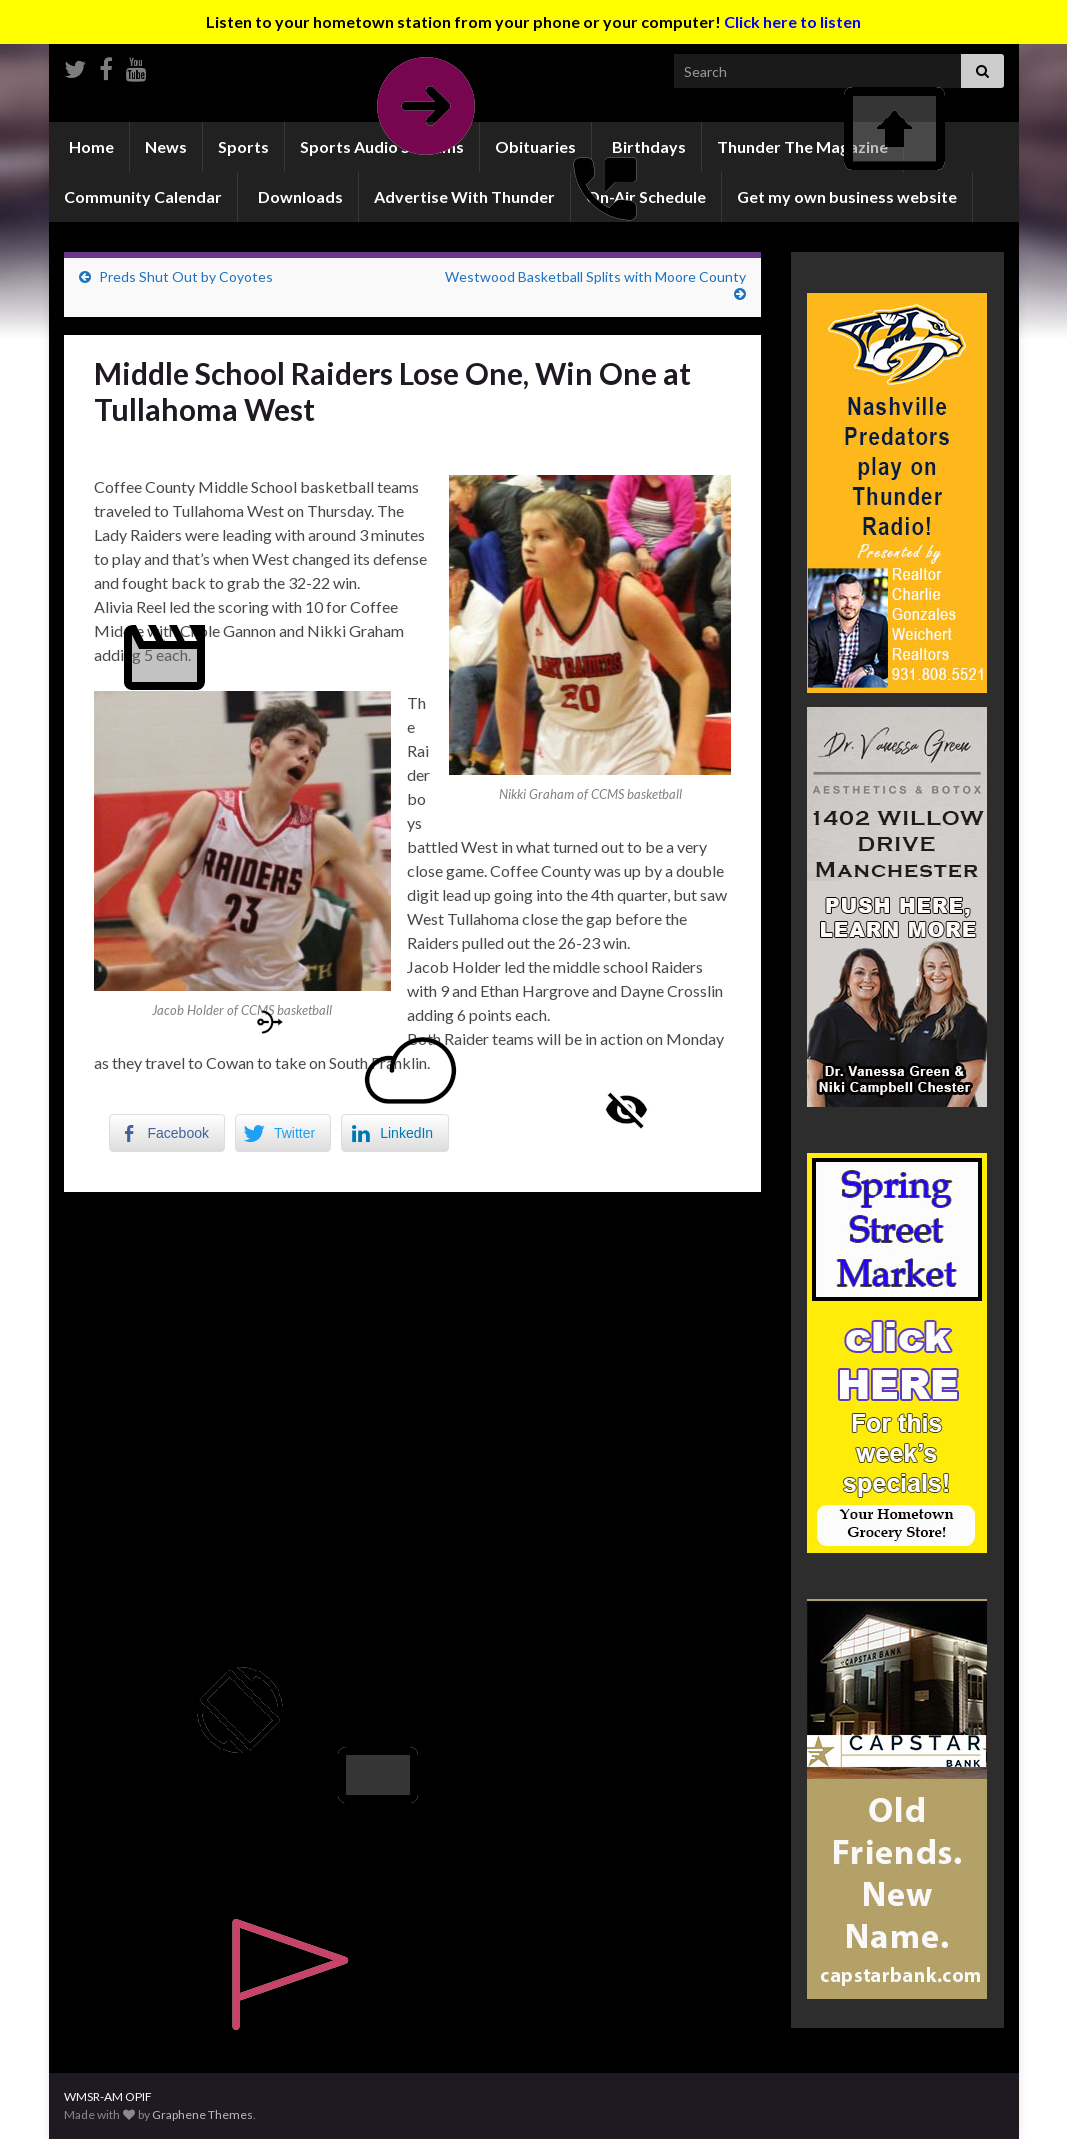 The width and height of the screenshot is (1067, 2139). What do you see at coordinates (378, 1779) in the screenshot?
I see `switch to laptop or desktop view` at bounding box center [378, 1779].